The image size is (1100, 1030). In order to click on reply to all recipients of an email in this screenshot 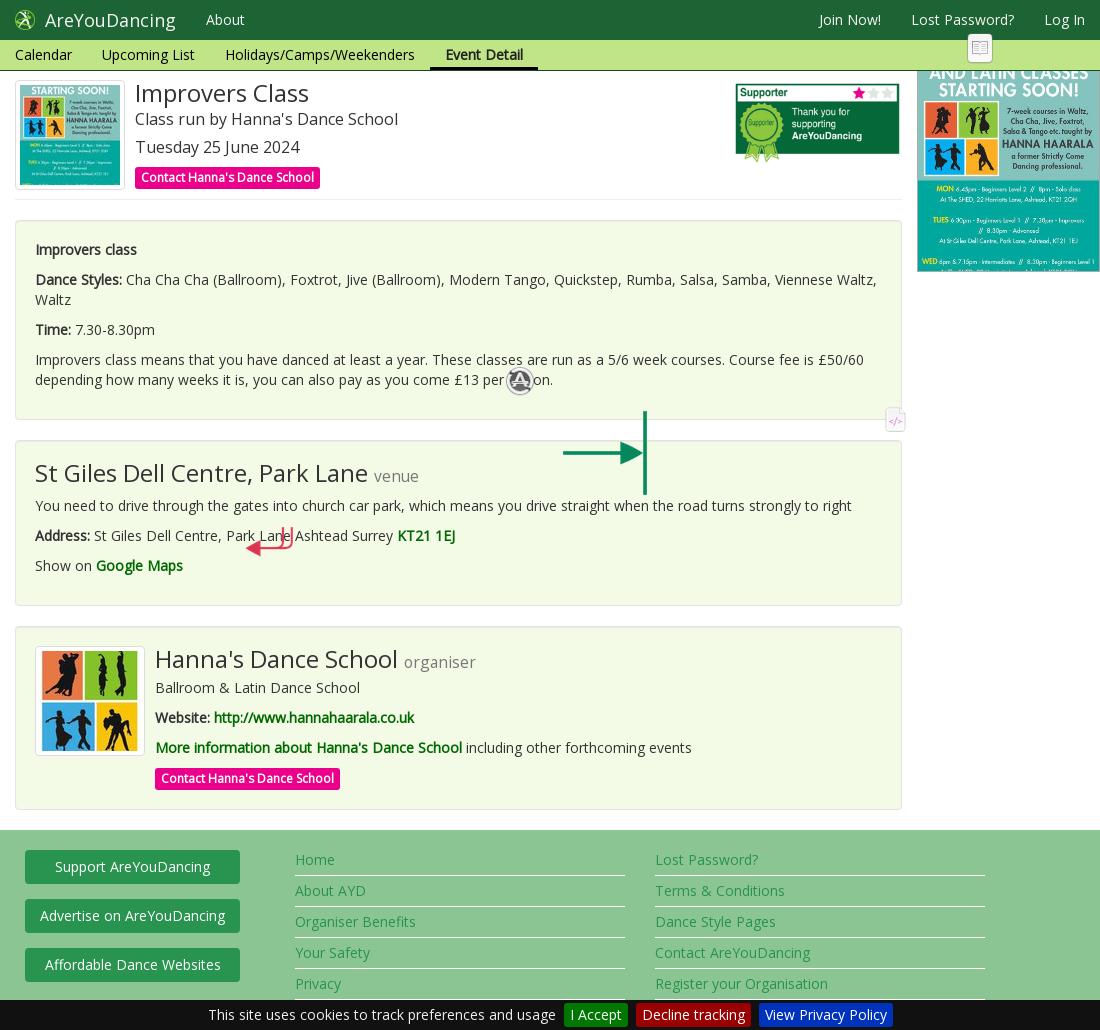, I will do `click(268, 541)`.